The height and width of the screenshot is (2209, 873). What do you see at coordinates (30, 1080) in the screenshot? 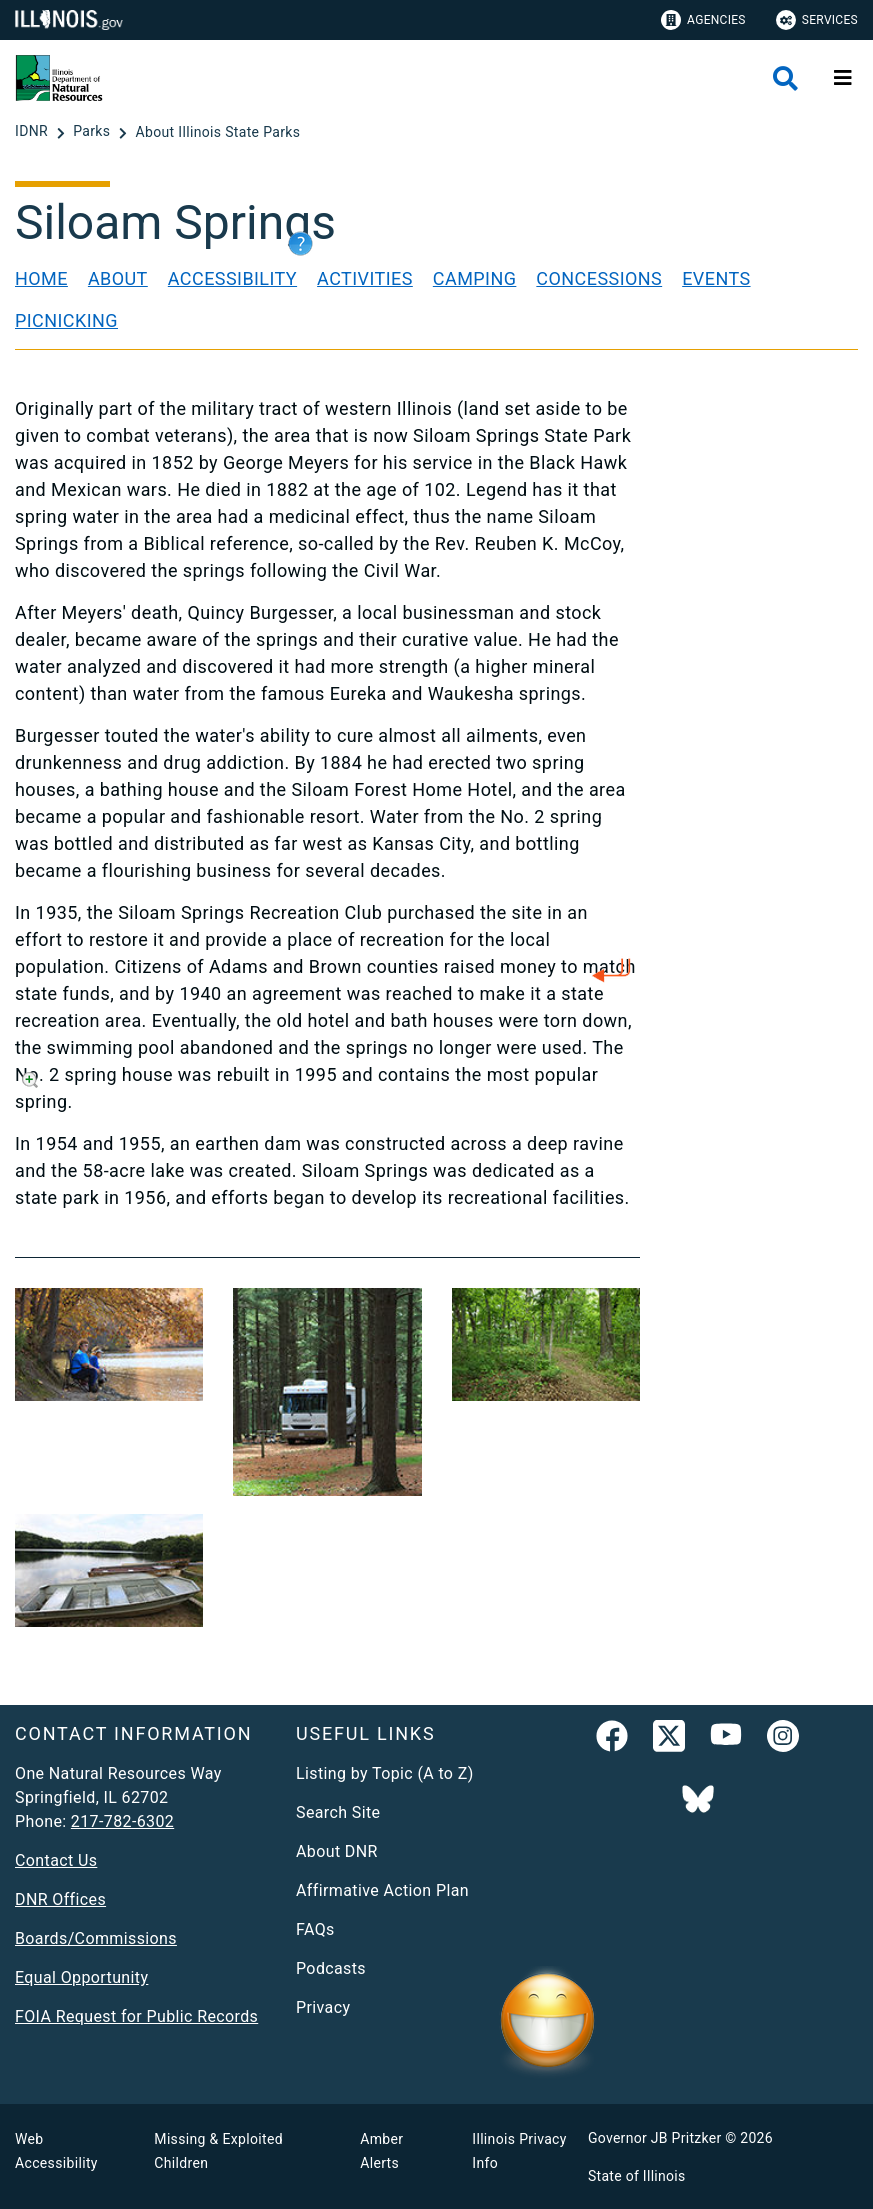
I see `zoom in to view content closer` at bounding box center [30, 1080].